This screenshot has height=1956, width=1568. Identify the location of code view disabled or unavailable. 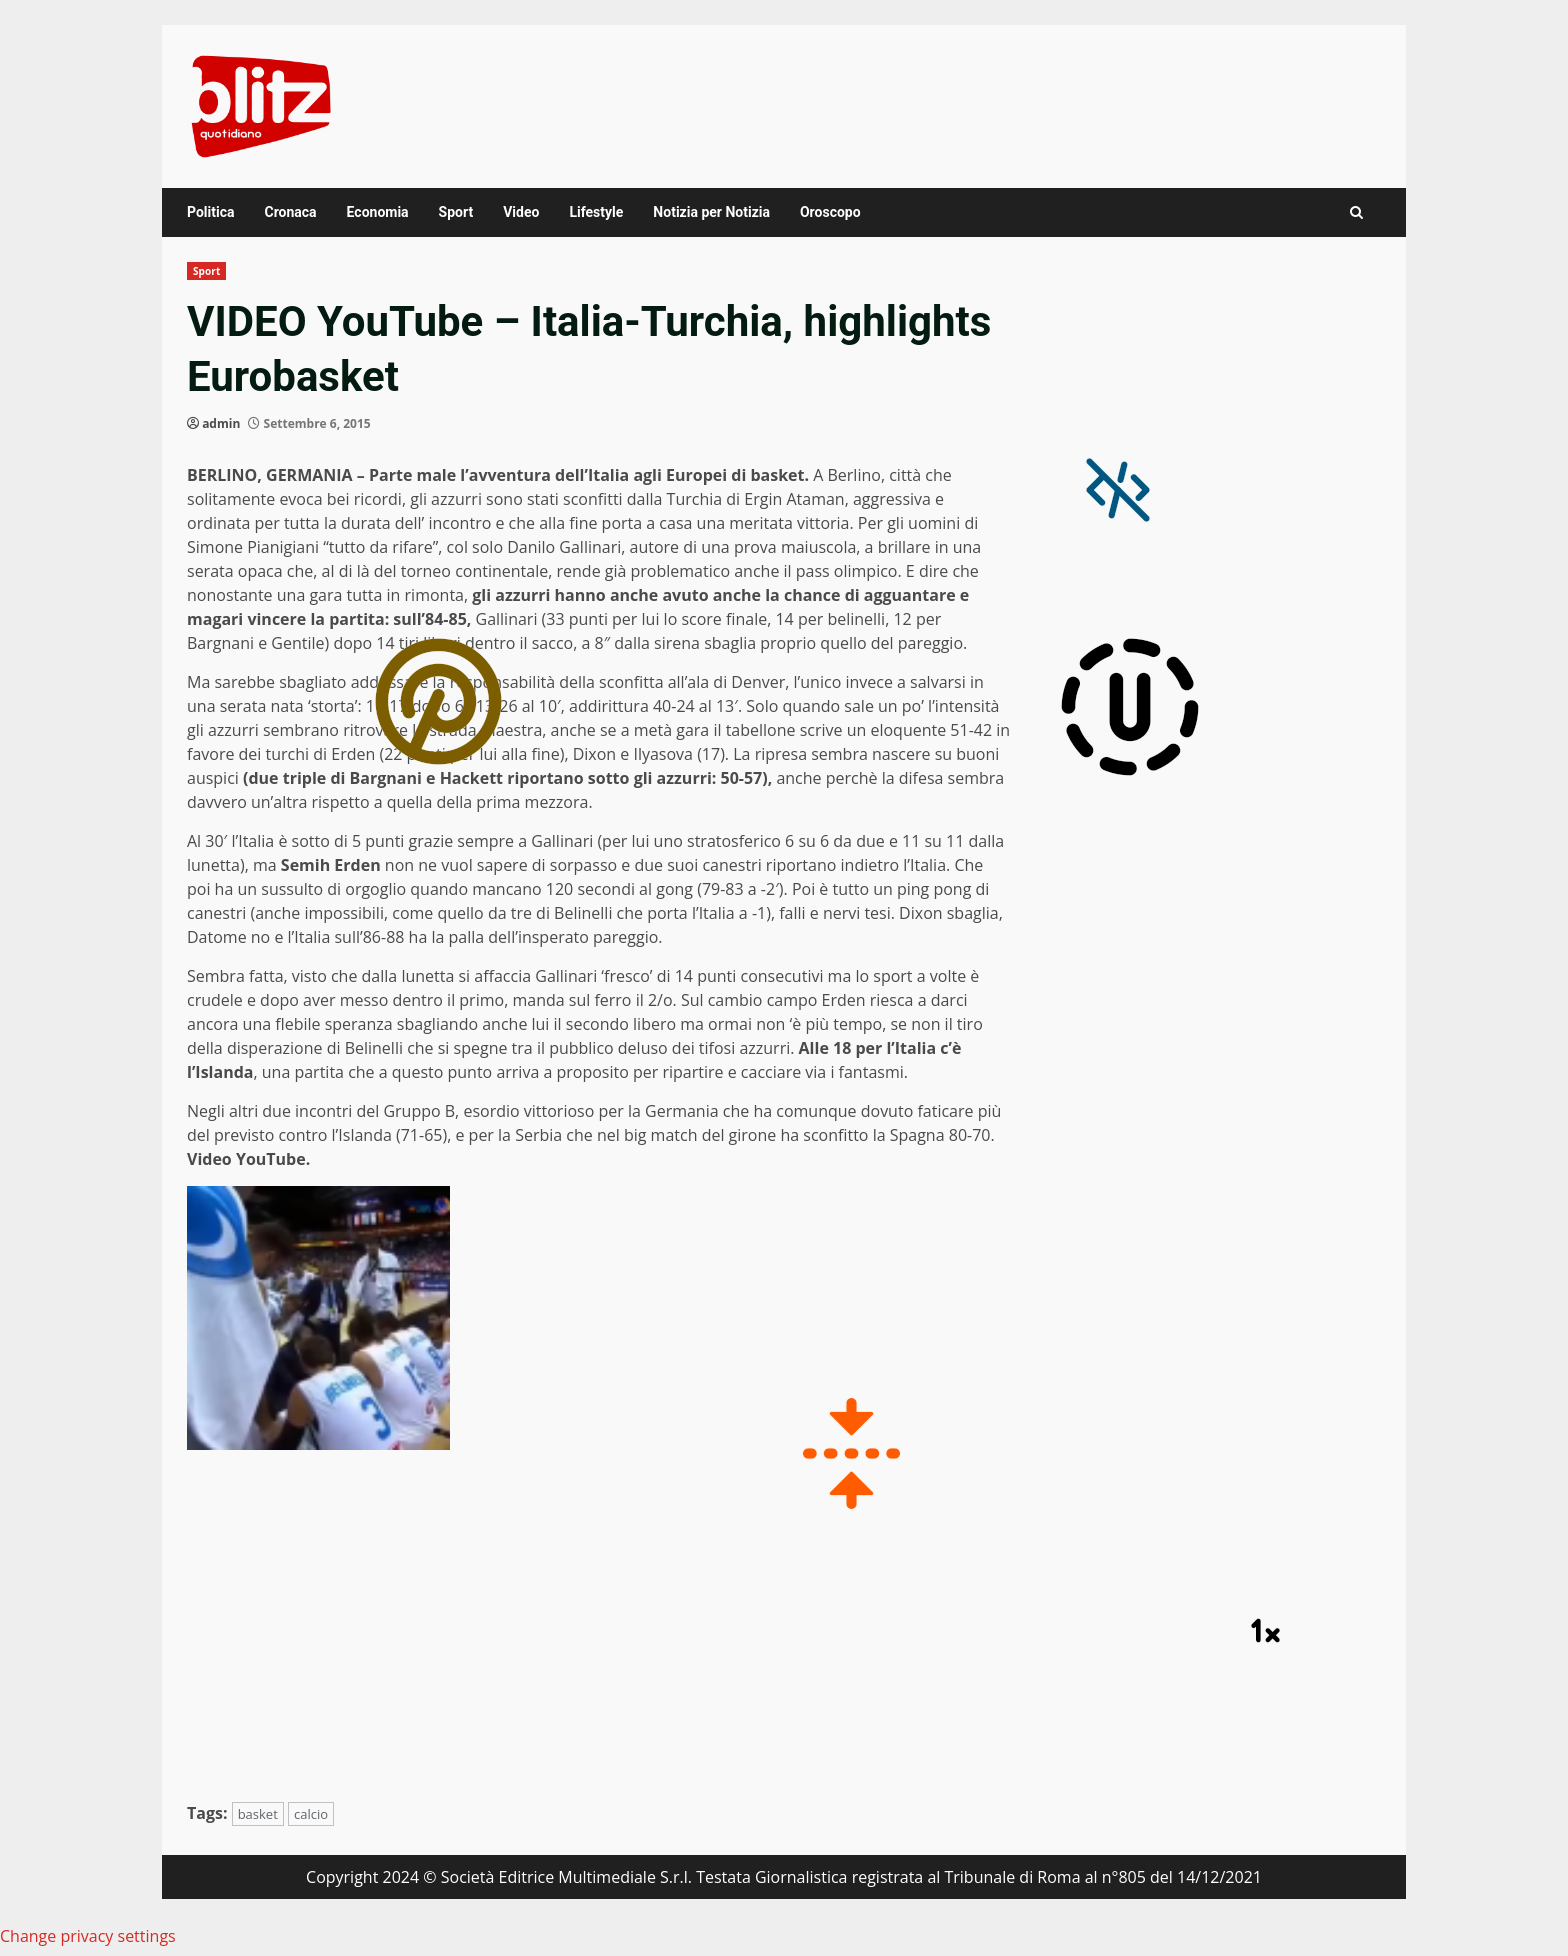
(1118, 490).